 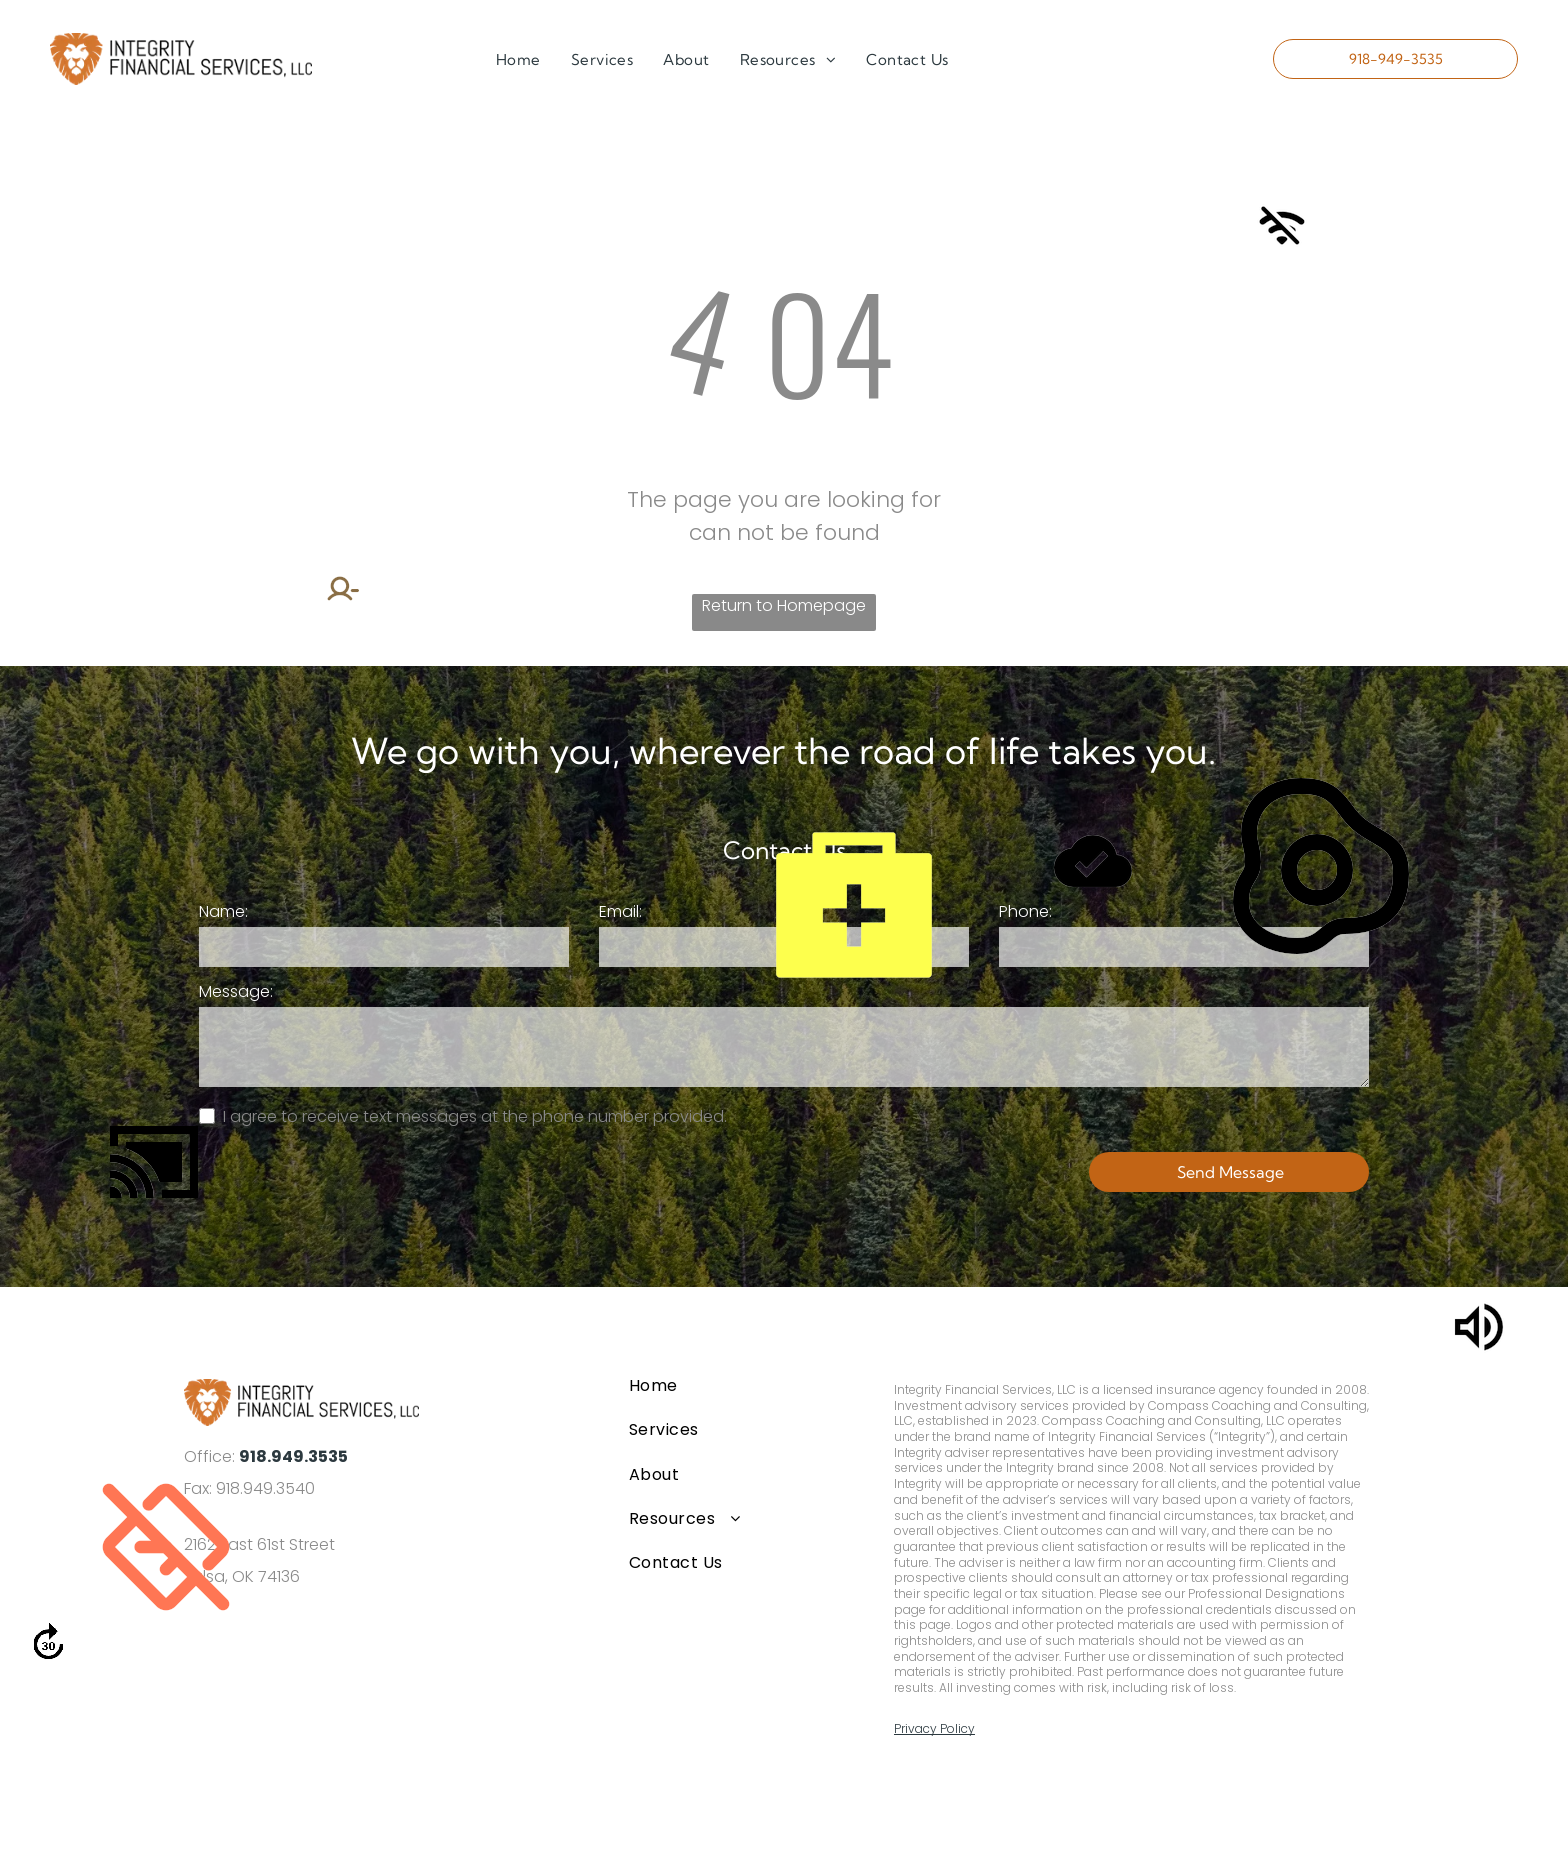 I want to click on indicates wifi is disabled or unavailable, so click(x=1282, y=228).